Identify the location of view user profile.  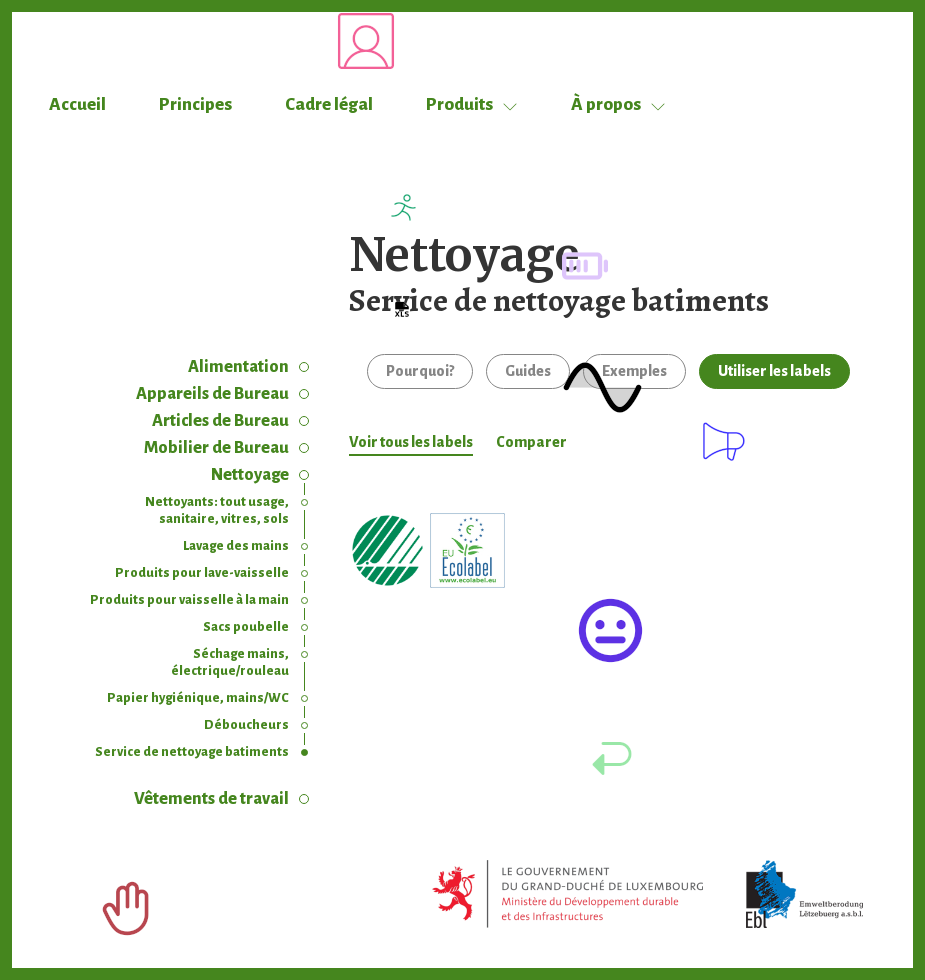
(366, 41).